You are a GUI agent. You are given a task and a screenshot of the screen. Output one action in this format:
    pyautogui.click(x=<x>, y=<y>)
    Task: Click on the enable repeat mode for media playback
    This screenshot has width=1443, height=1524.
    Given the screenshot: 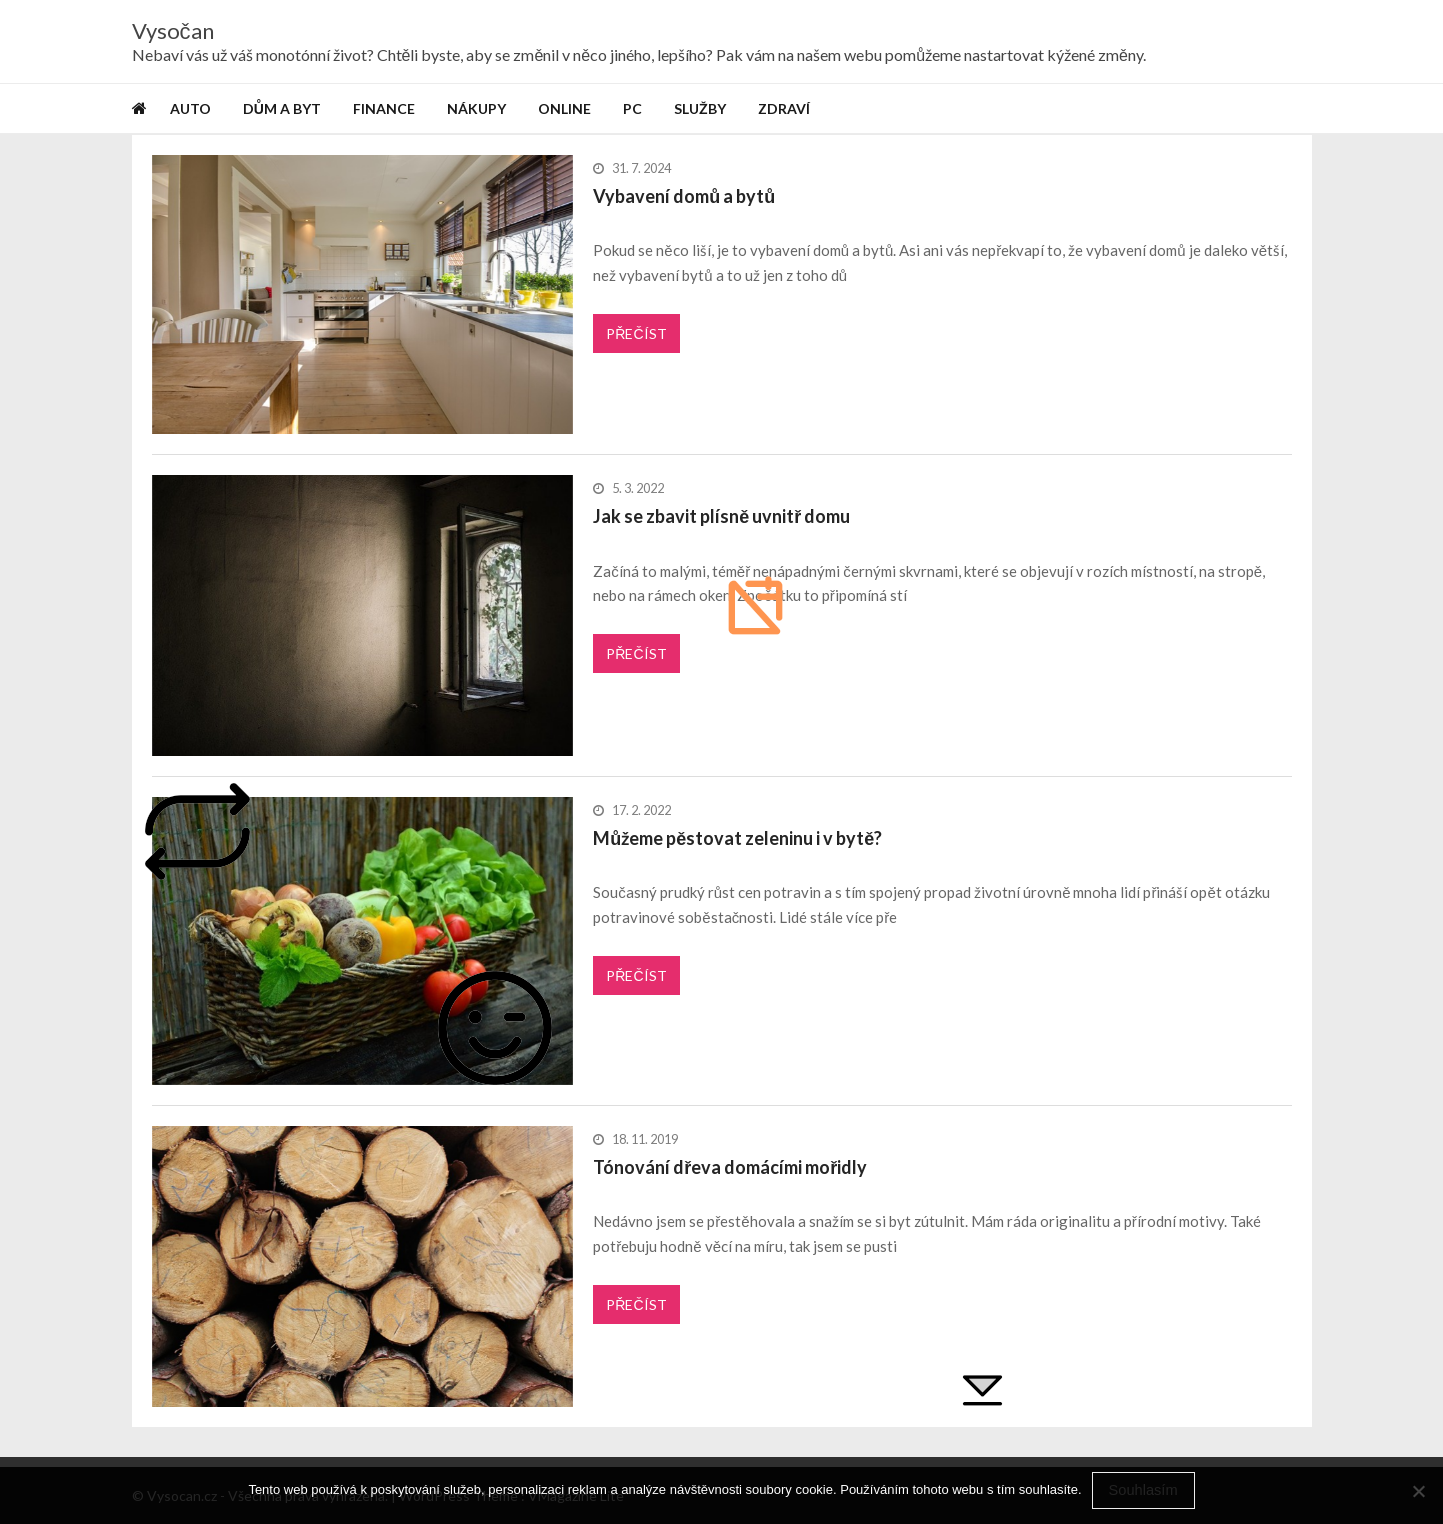 What is the action you would take?
    pyautogui.click(x=197, y=831)
    